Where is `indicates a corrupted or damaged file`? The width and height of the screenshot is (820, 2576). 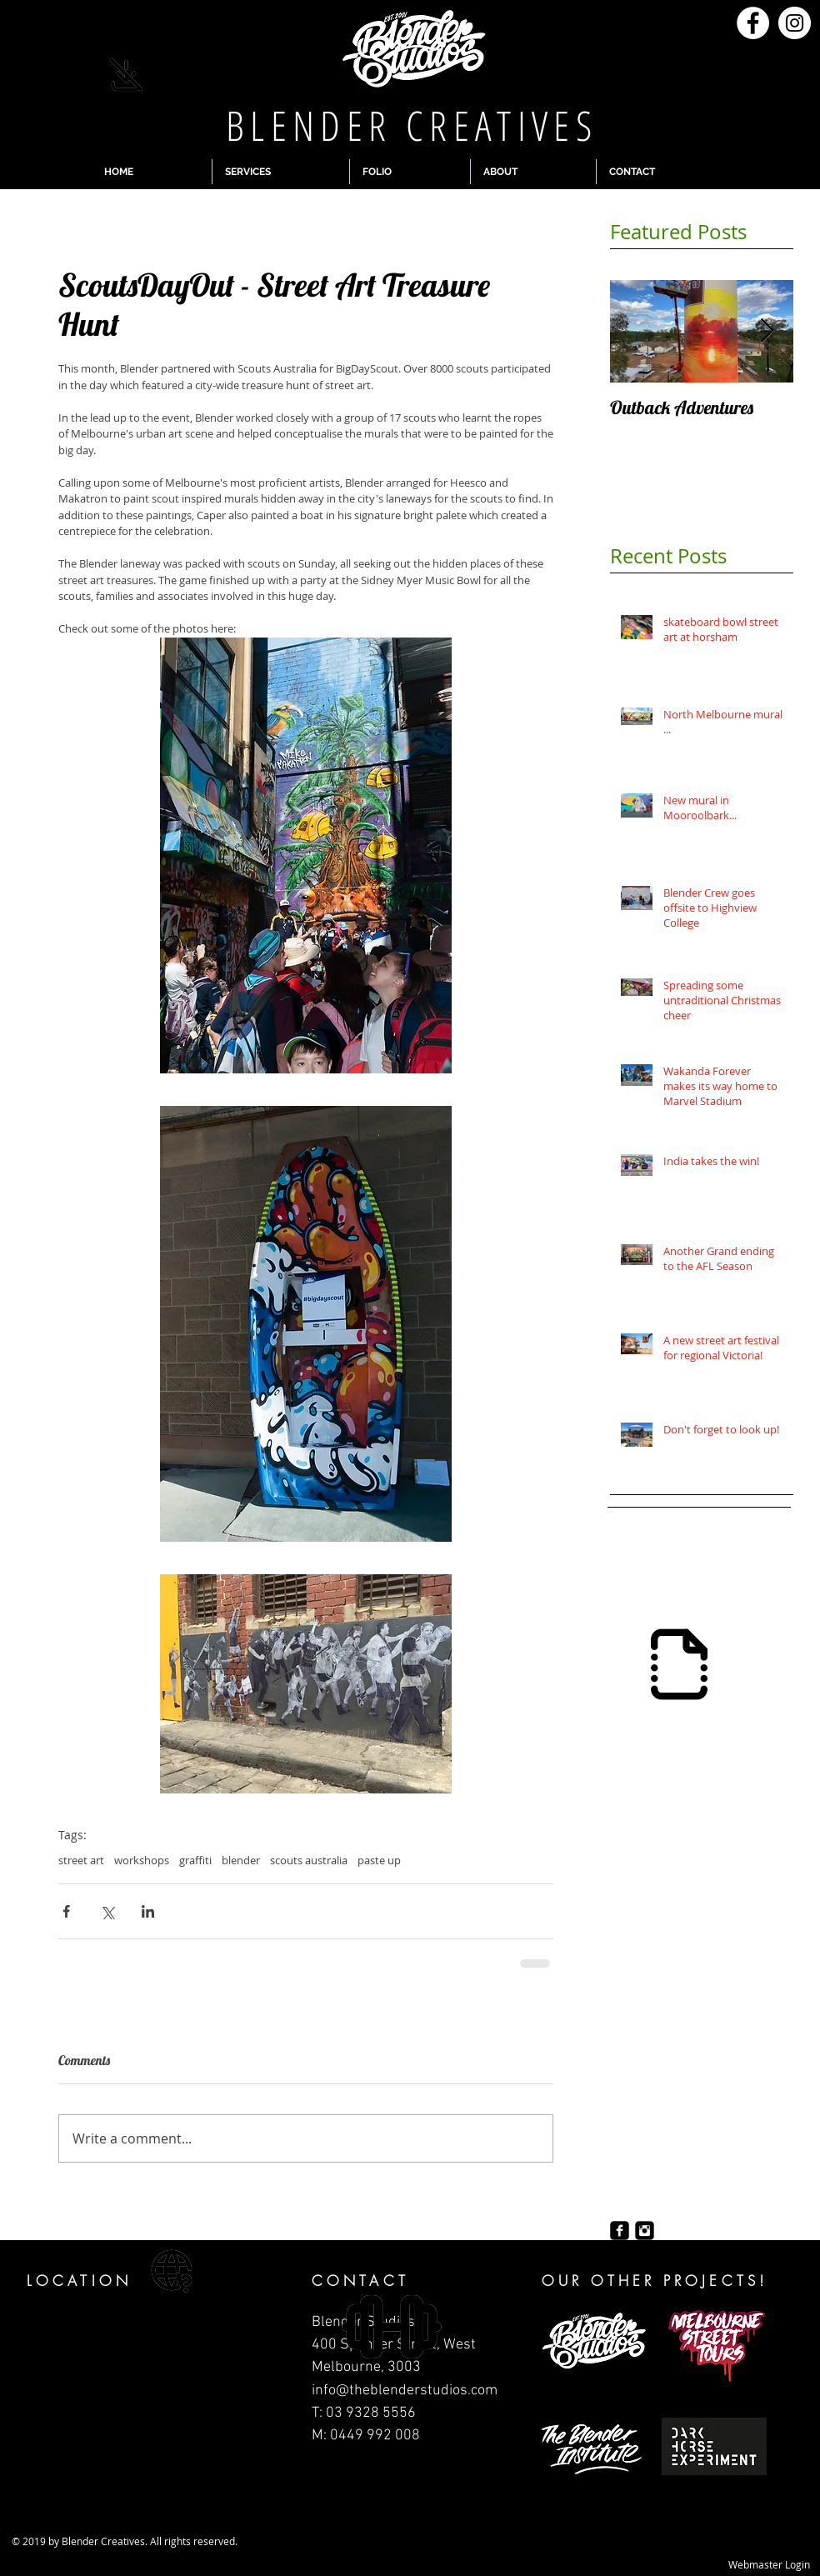 indicates a corrupted or damaged file is located at coordinates (679, 1664).